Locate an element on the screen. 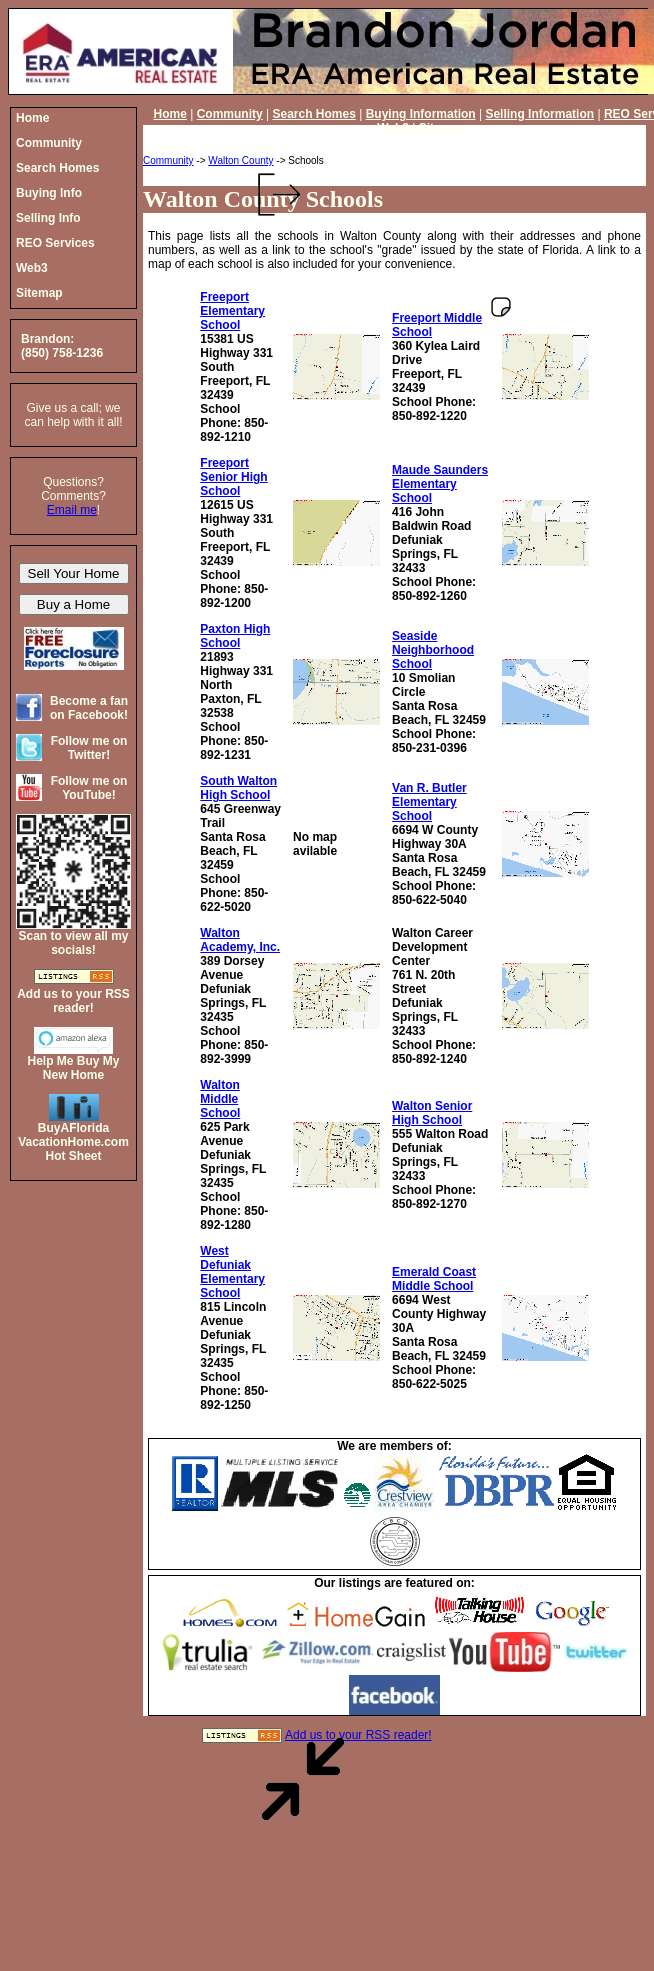  minimize or collapse the current window is located at coordinates (303, 1779).